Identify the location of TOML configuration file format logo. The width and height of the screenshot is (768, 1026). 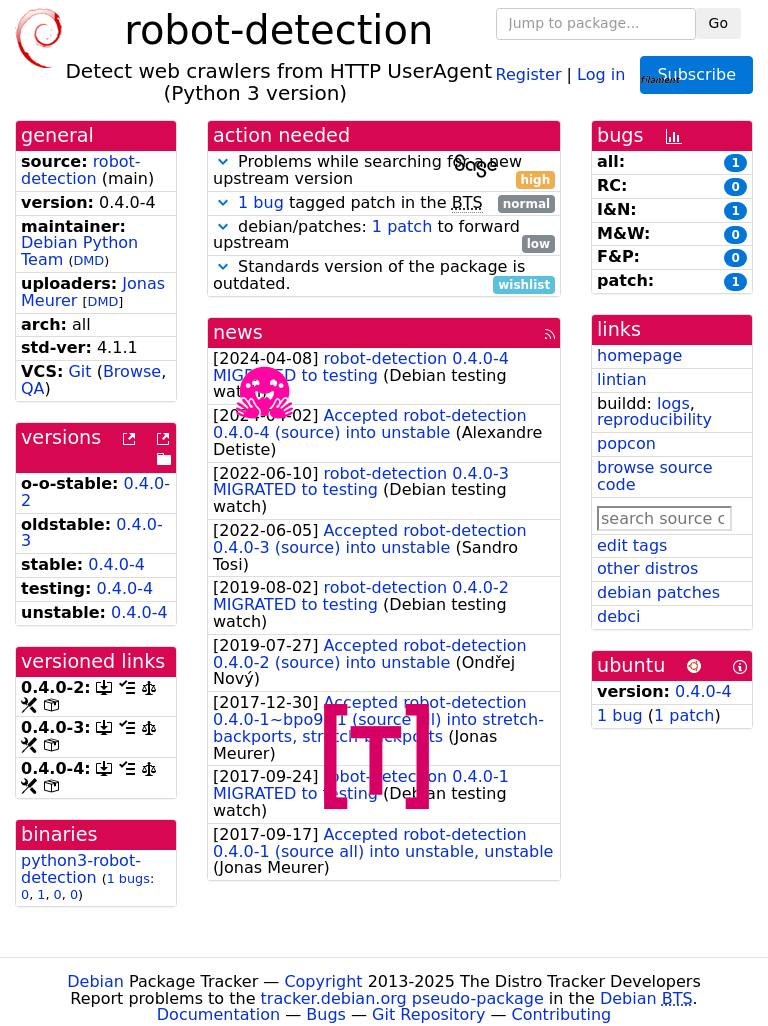
(376, 756).